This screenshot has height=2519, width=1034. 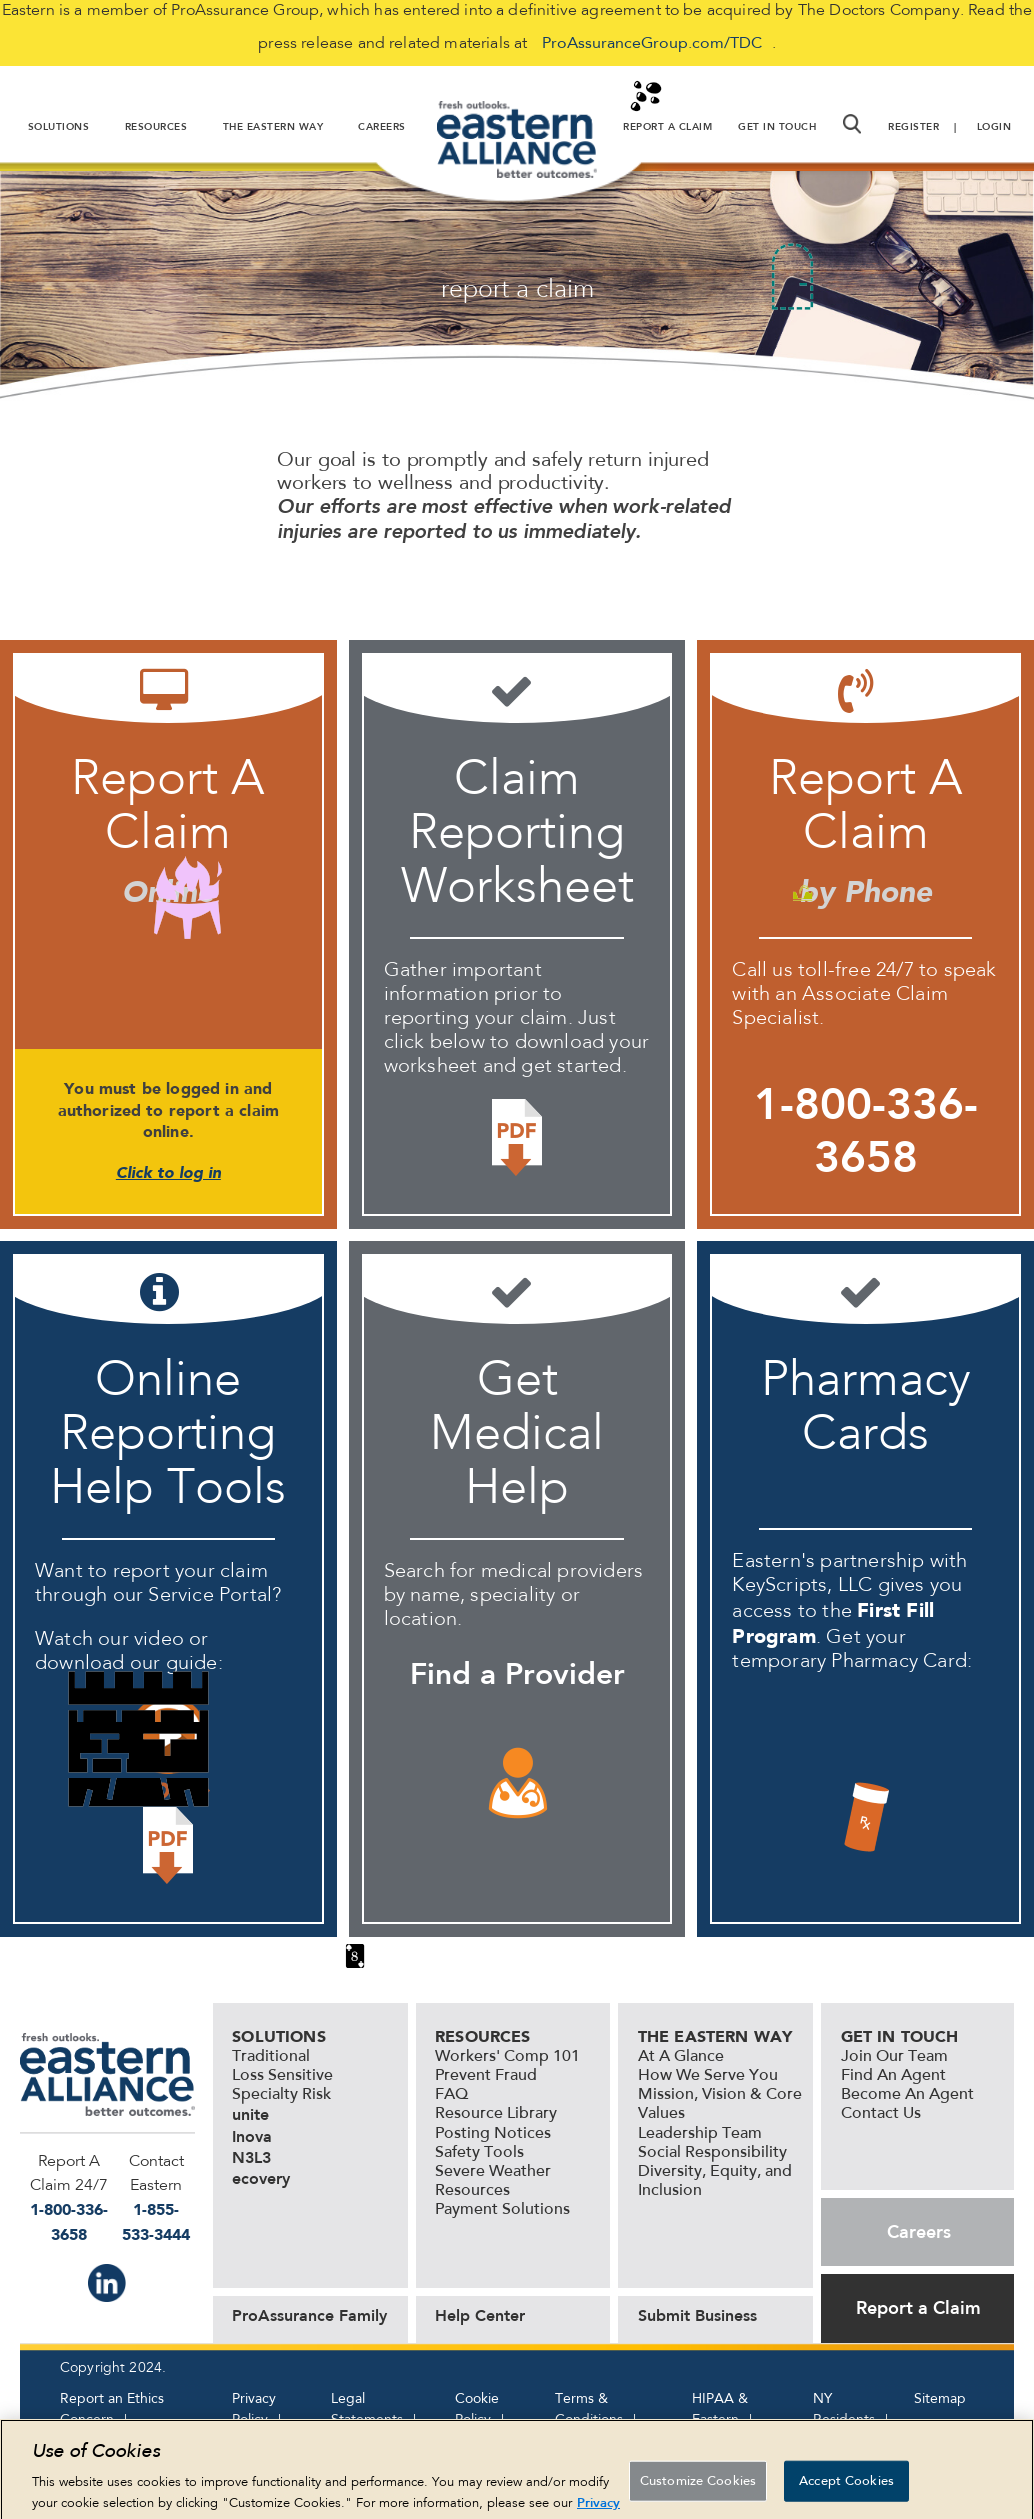 I want to click on collect mineral pearls or gems, so click(x=646, y=96).